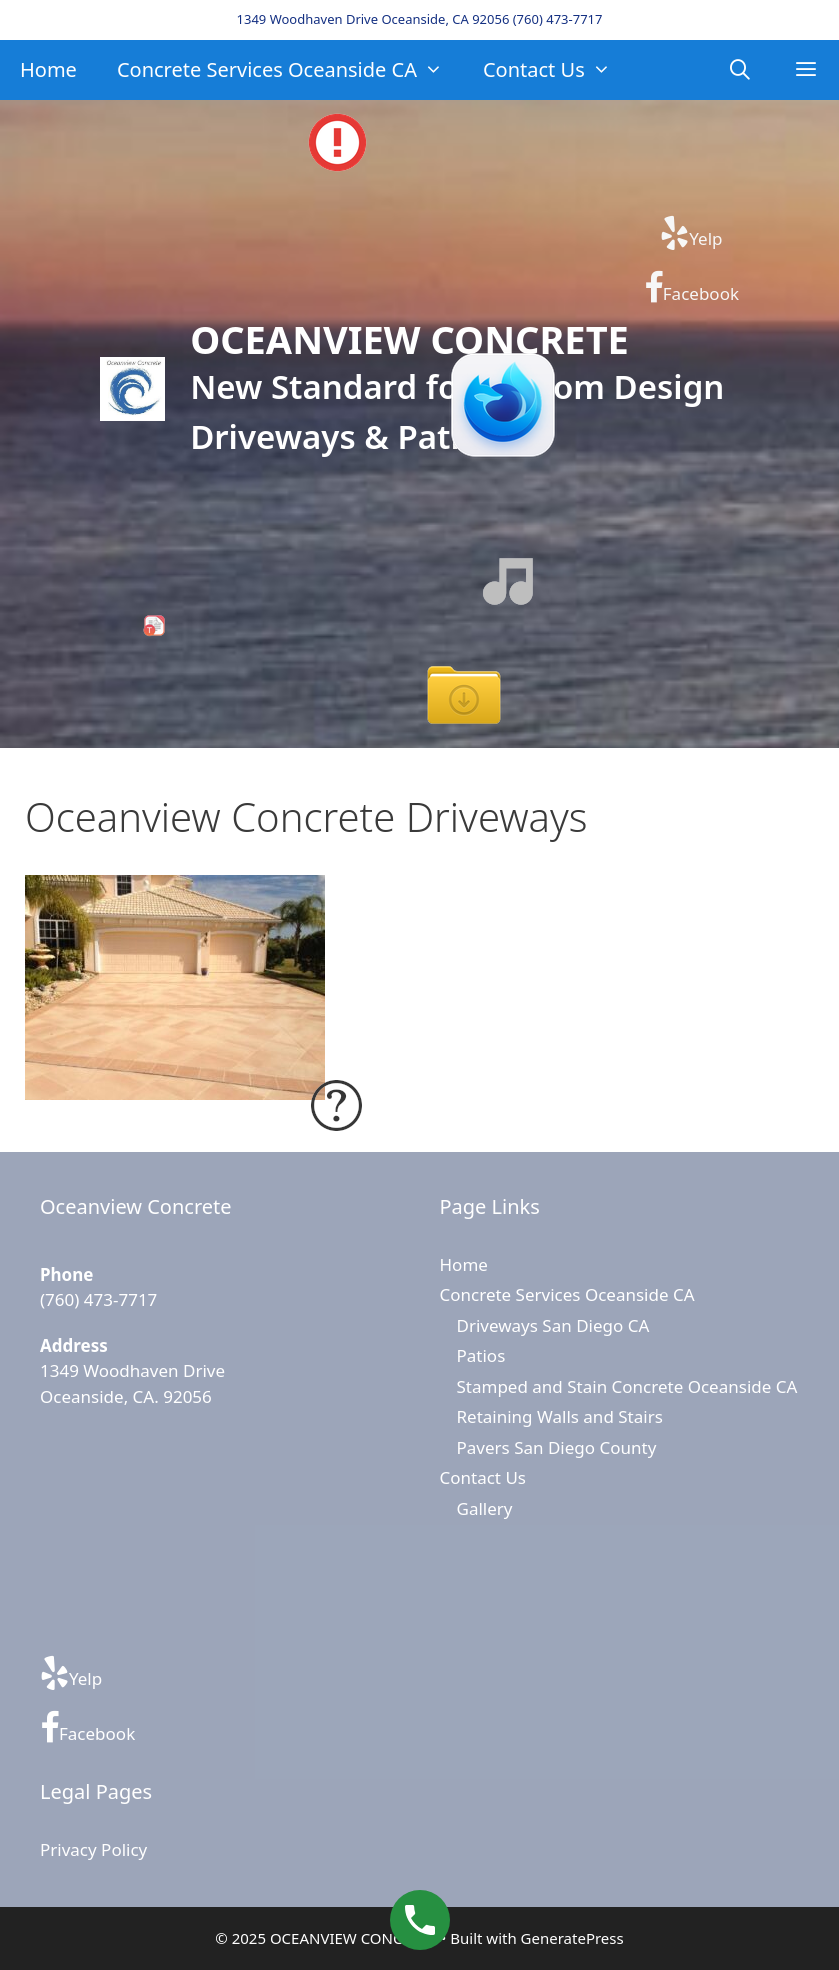  Describe the element at coordinates (154, 625) in the screenshot. I see `open FreeOffice TextMaker word processor` at that location.